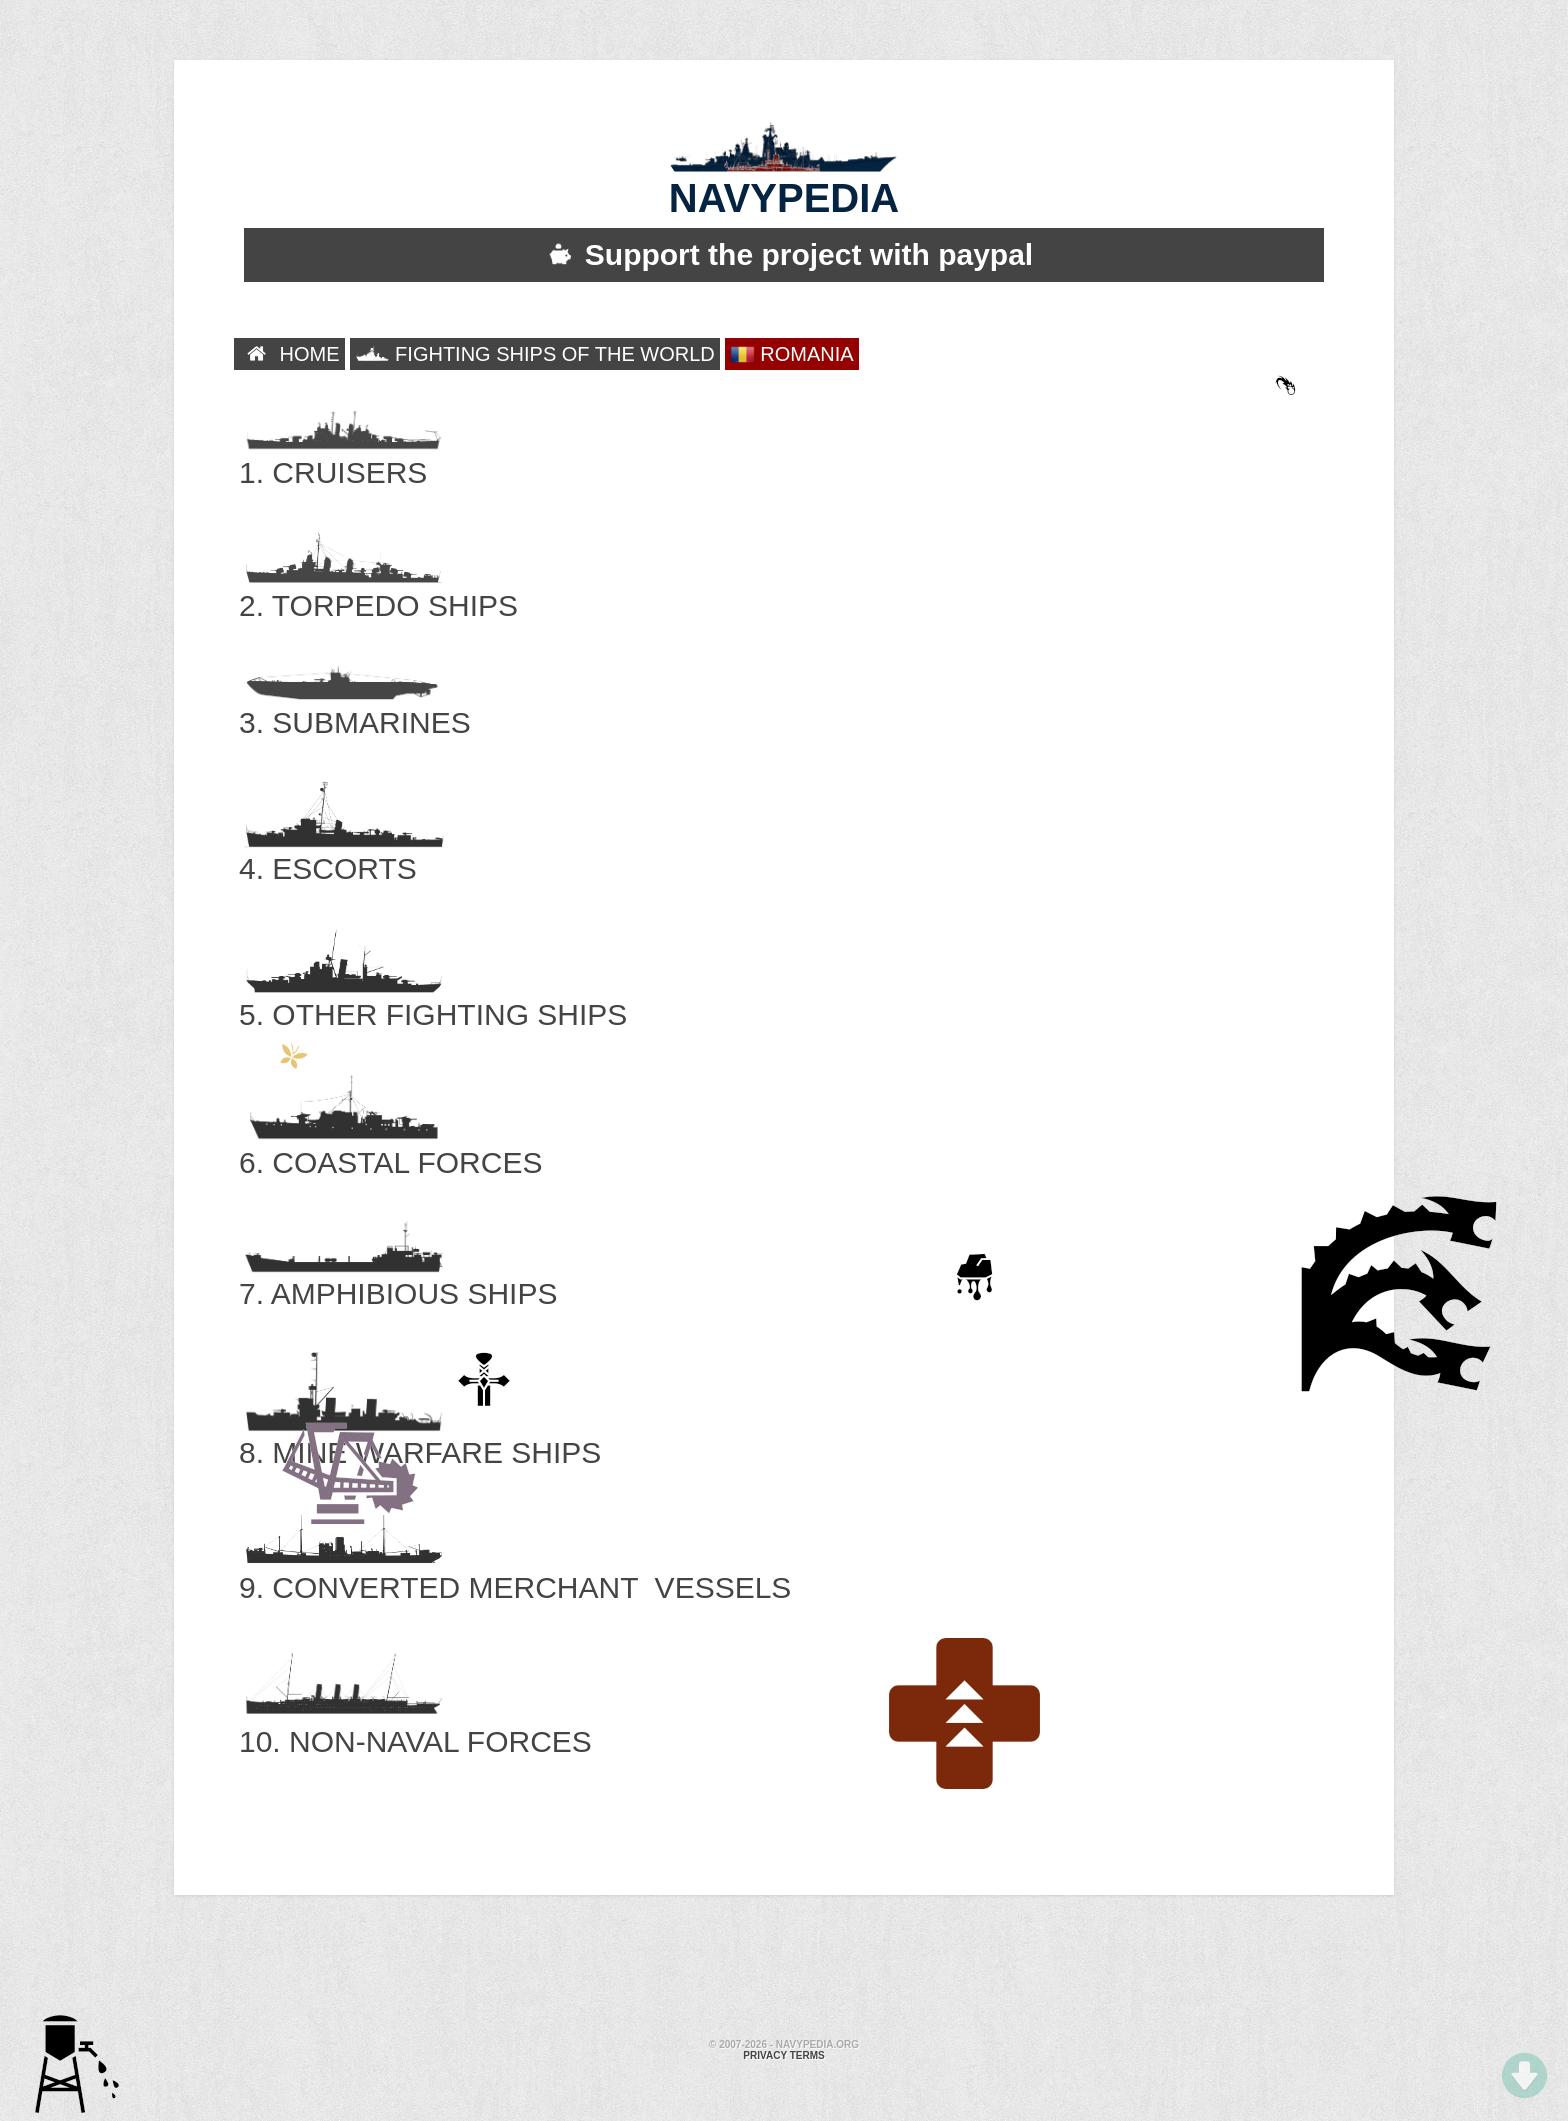 The width and height of the screenshot is (1568, 2121). What do you see at coordinates (964, 1713) in the screenshot?
I see `increase health or healing power-up` at bounding box center [964, 1713].